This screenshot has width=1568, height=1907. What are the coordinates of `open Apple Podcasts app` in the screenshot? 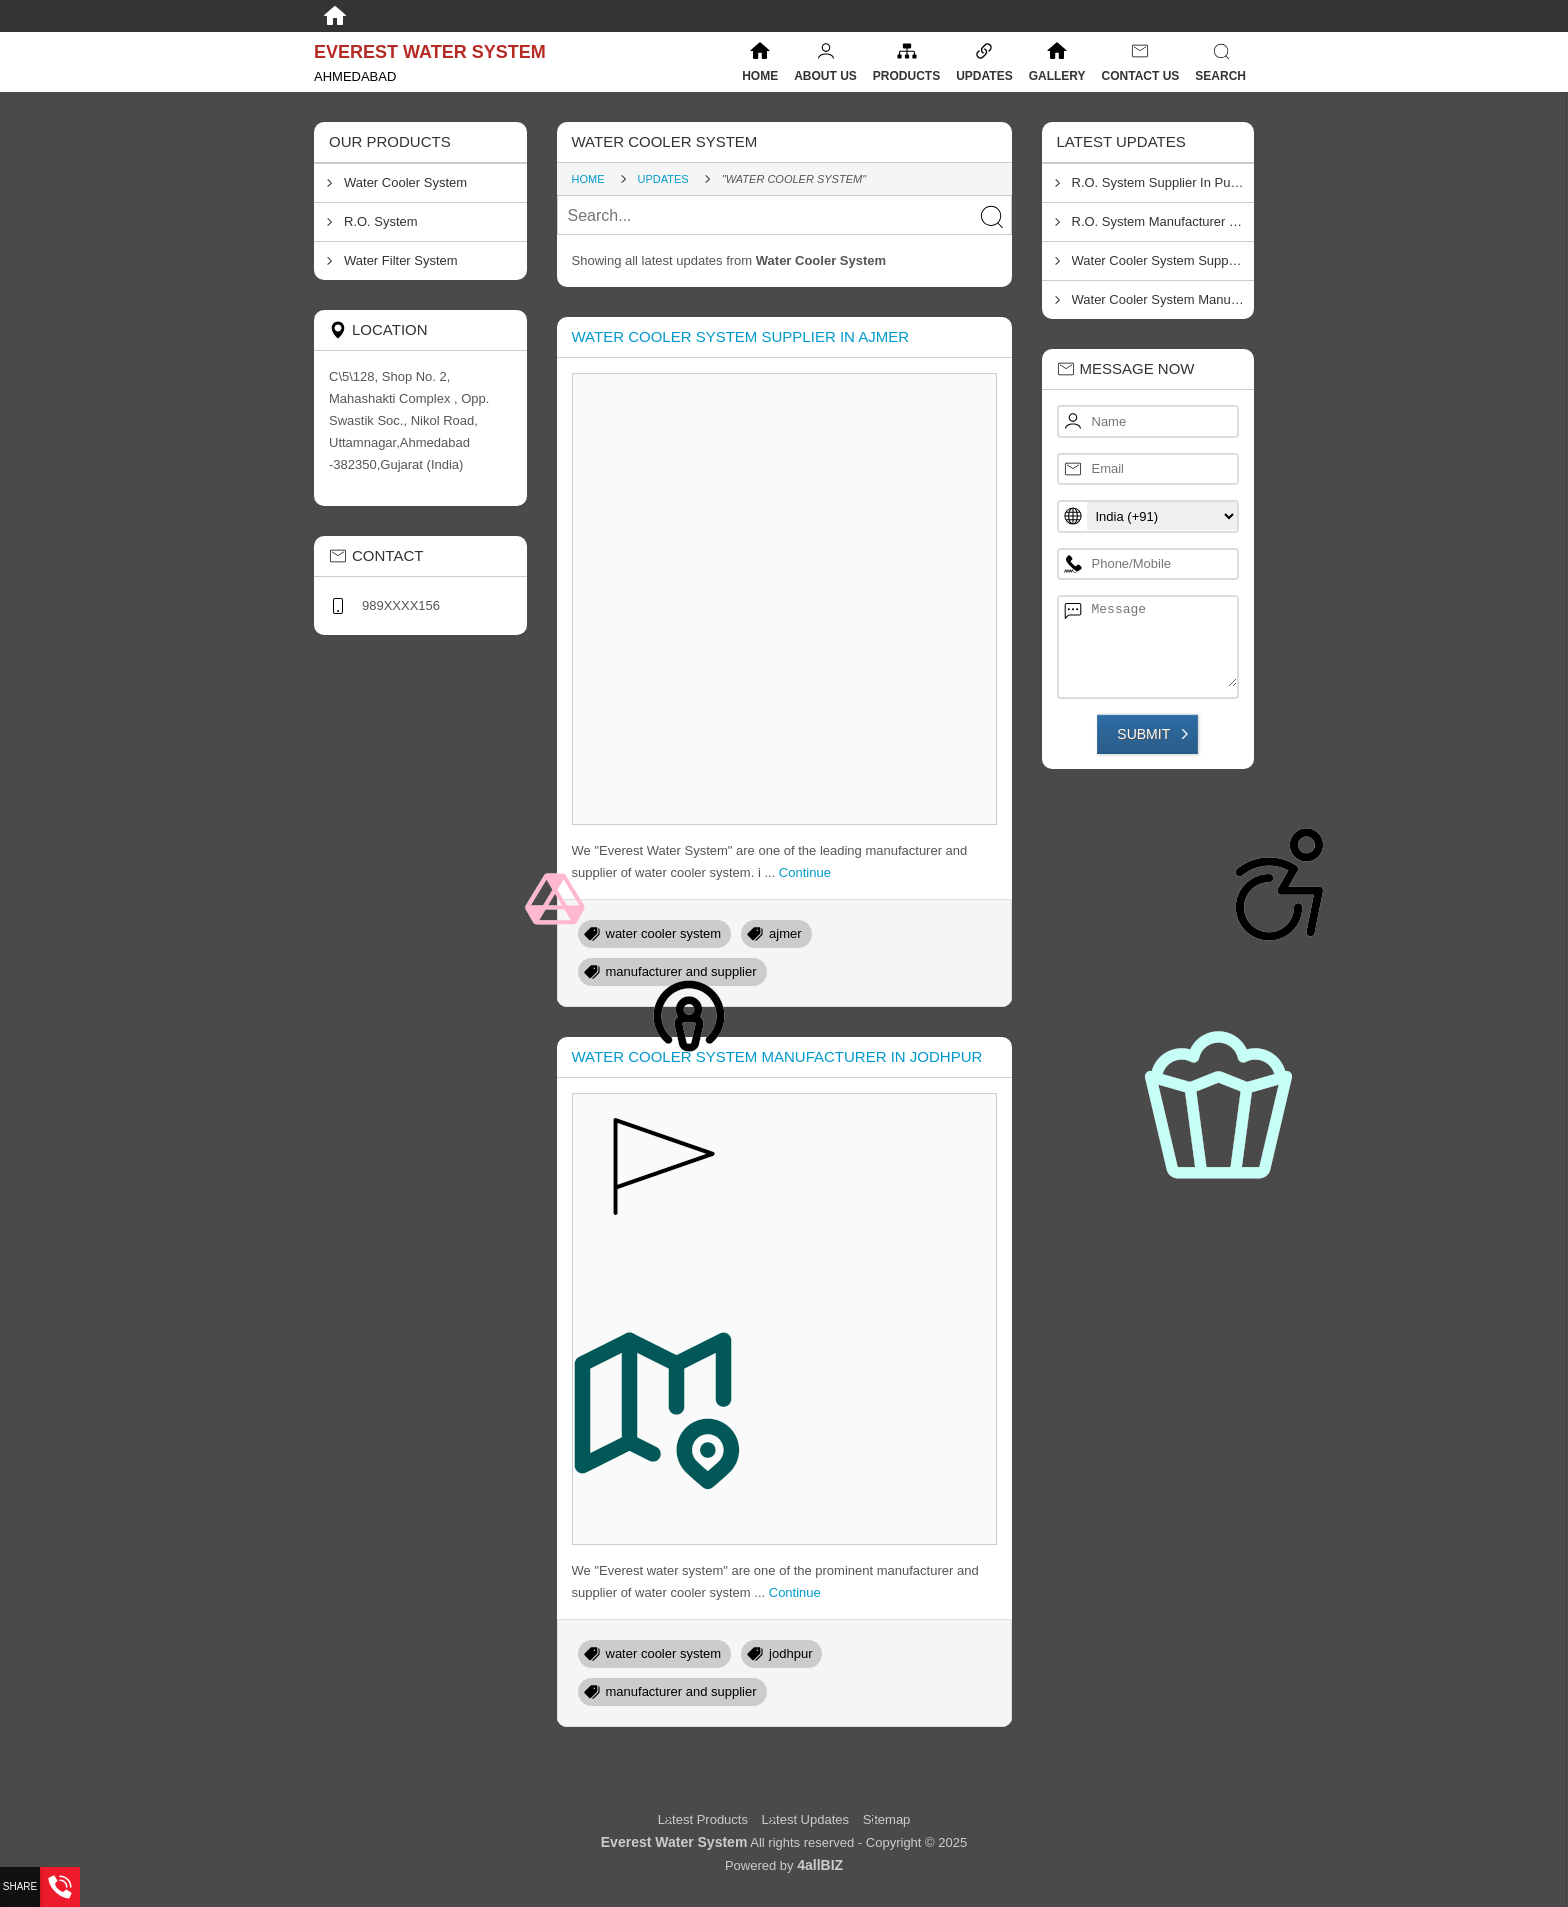 It's located at (689, 1016).